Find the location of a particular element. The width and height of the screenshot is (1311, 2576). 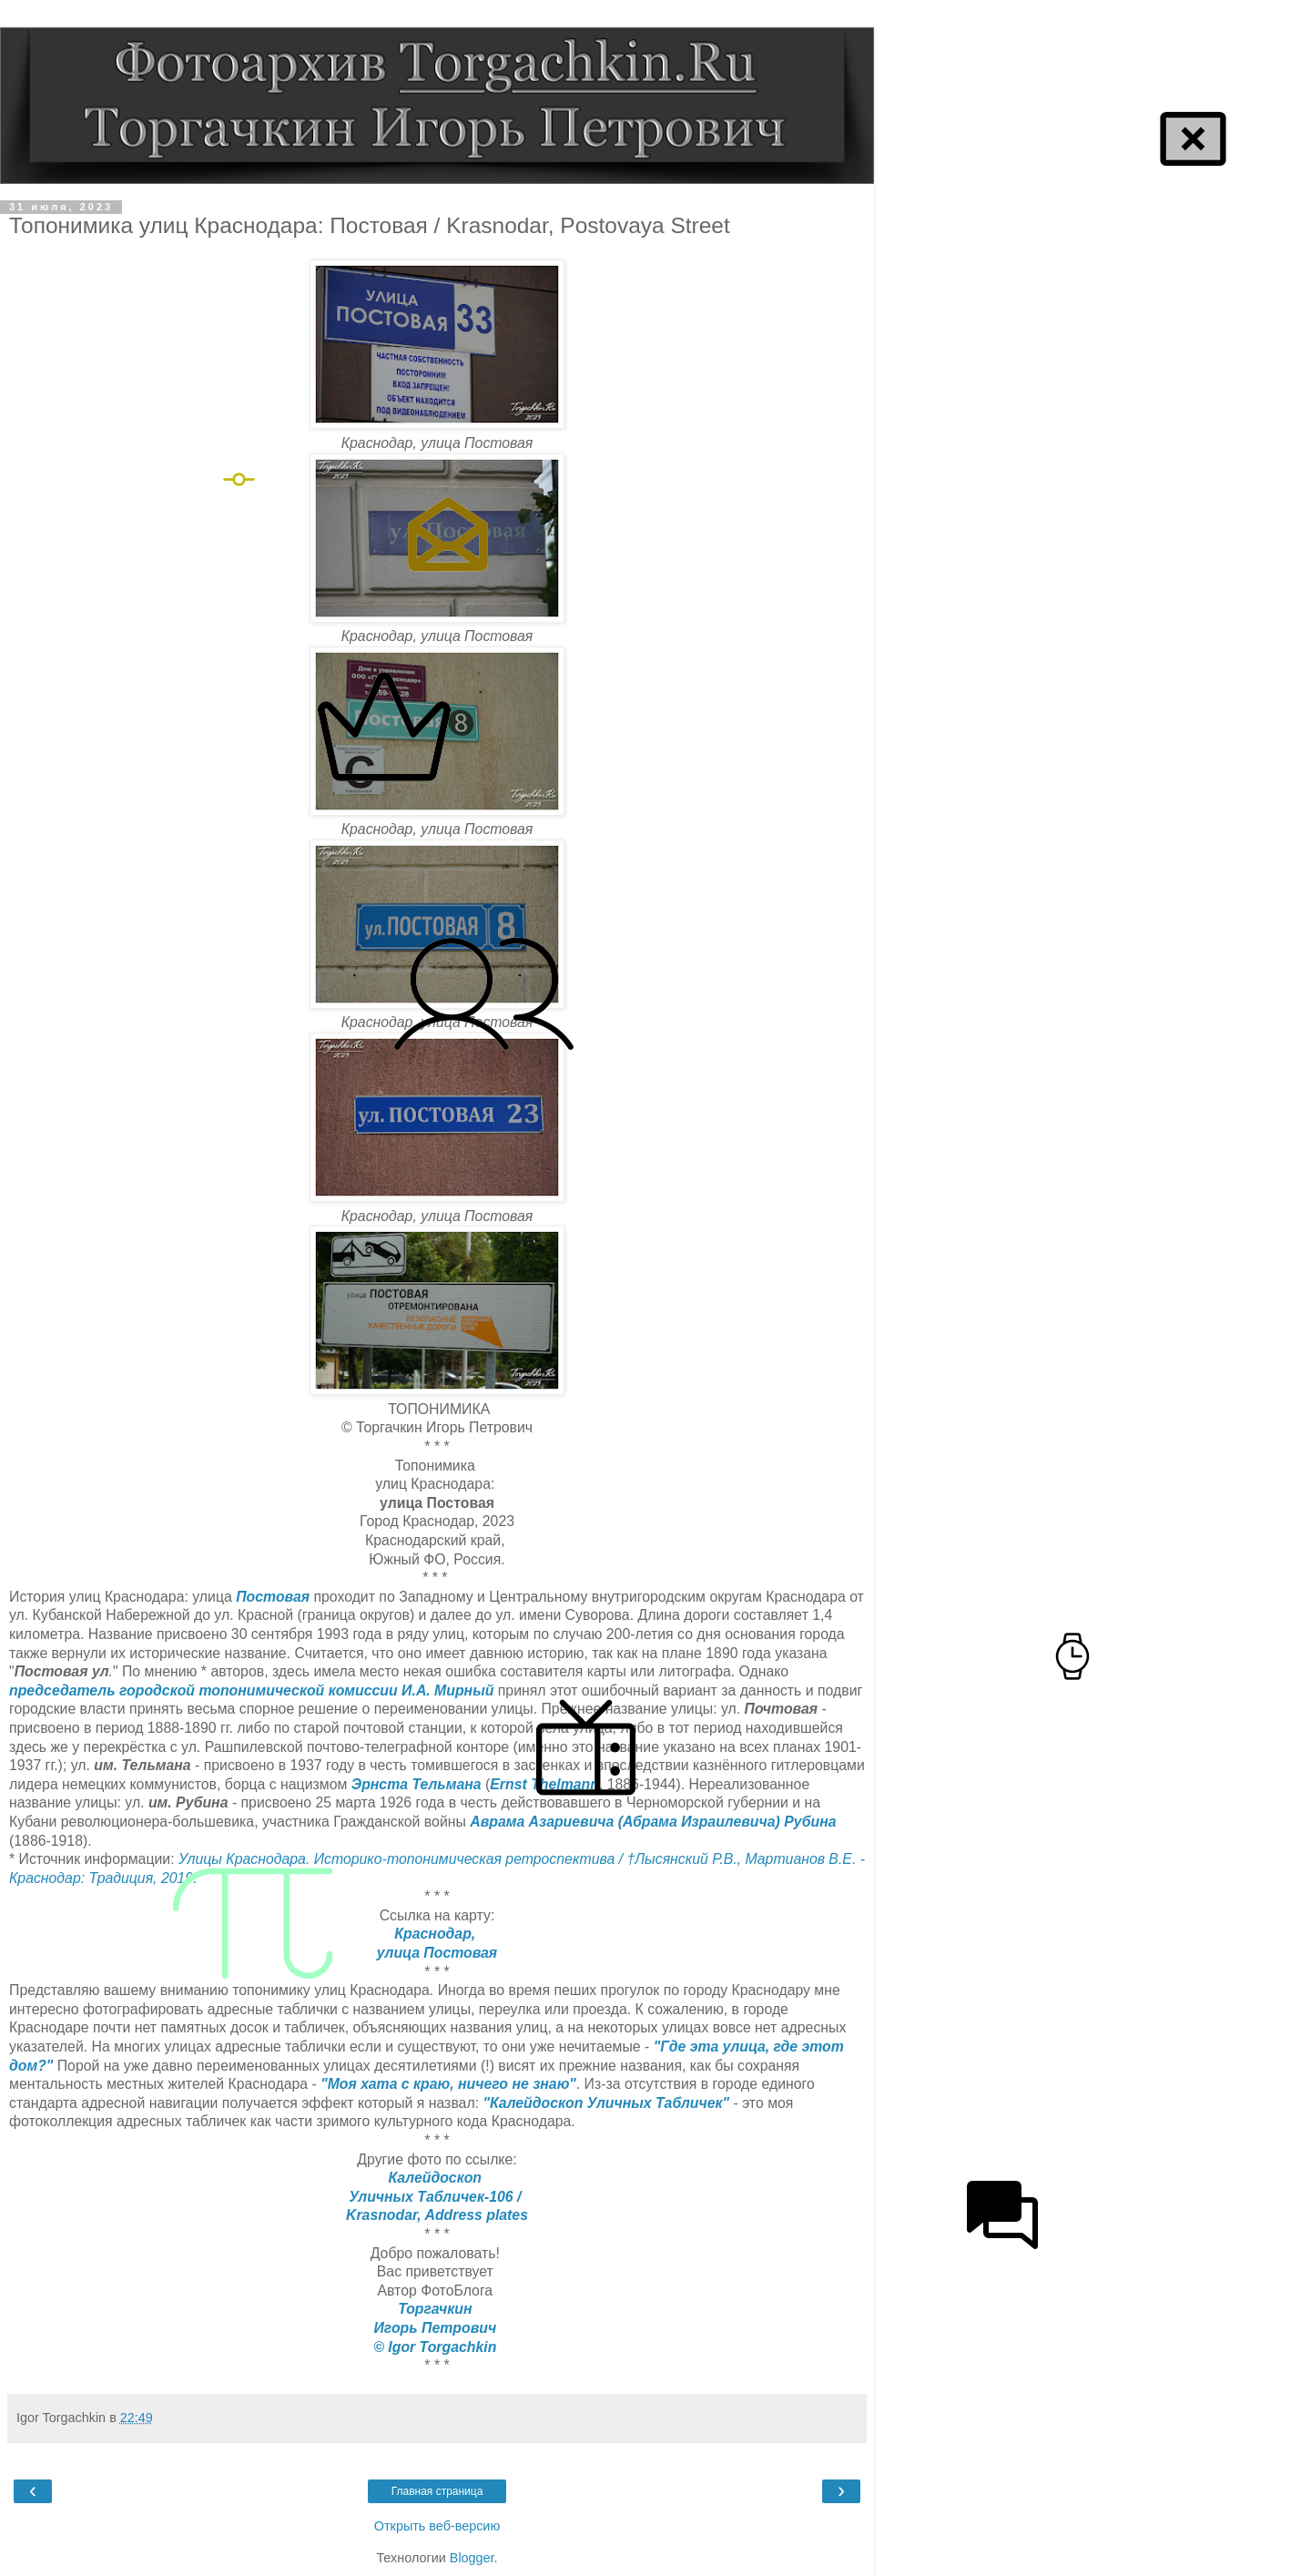

view opened or read mail is located at coordinates (448, 537).